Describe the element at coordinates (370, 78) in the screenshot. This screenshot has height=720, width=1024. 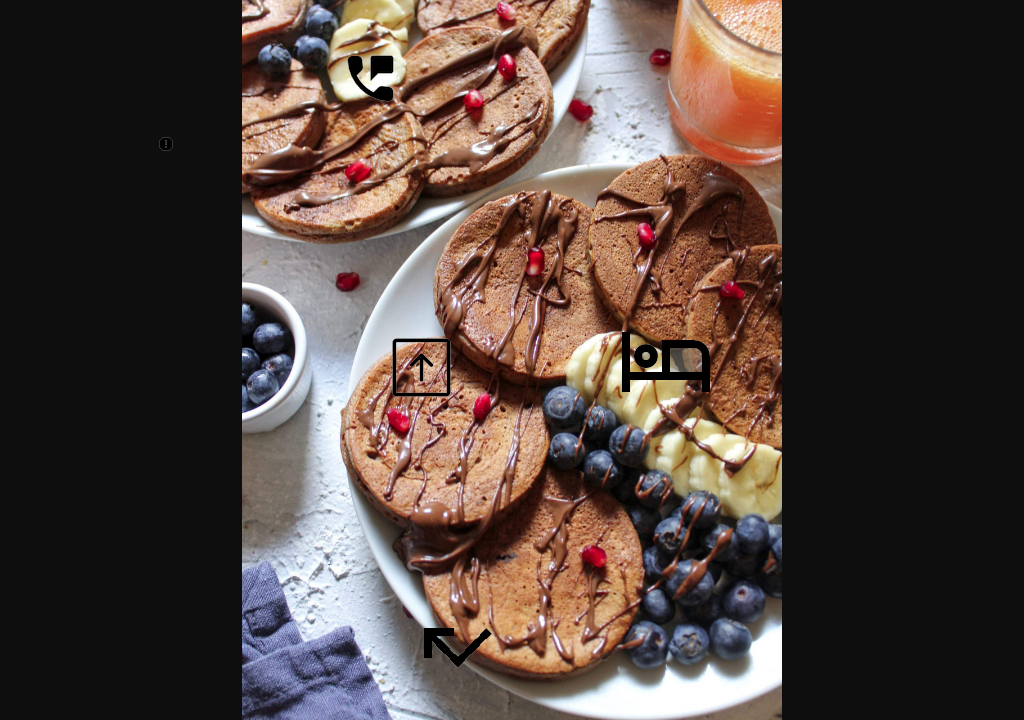
I see `access voicemail or phone messages` at that location.